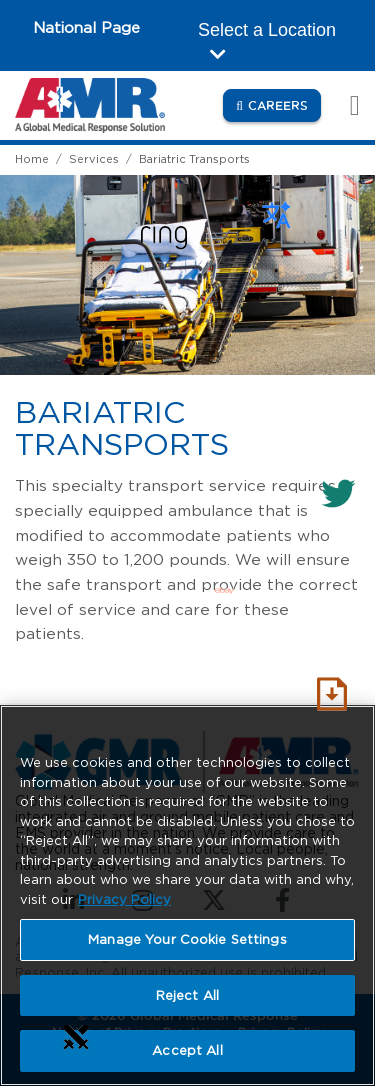  I want to click on open the ebay app or website, so click(224, 590).